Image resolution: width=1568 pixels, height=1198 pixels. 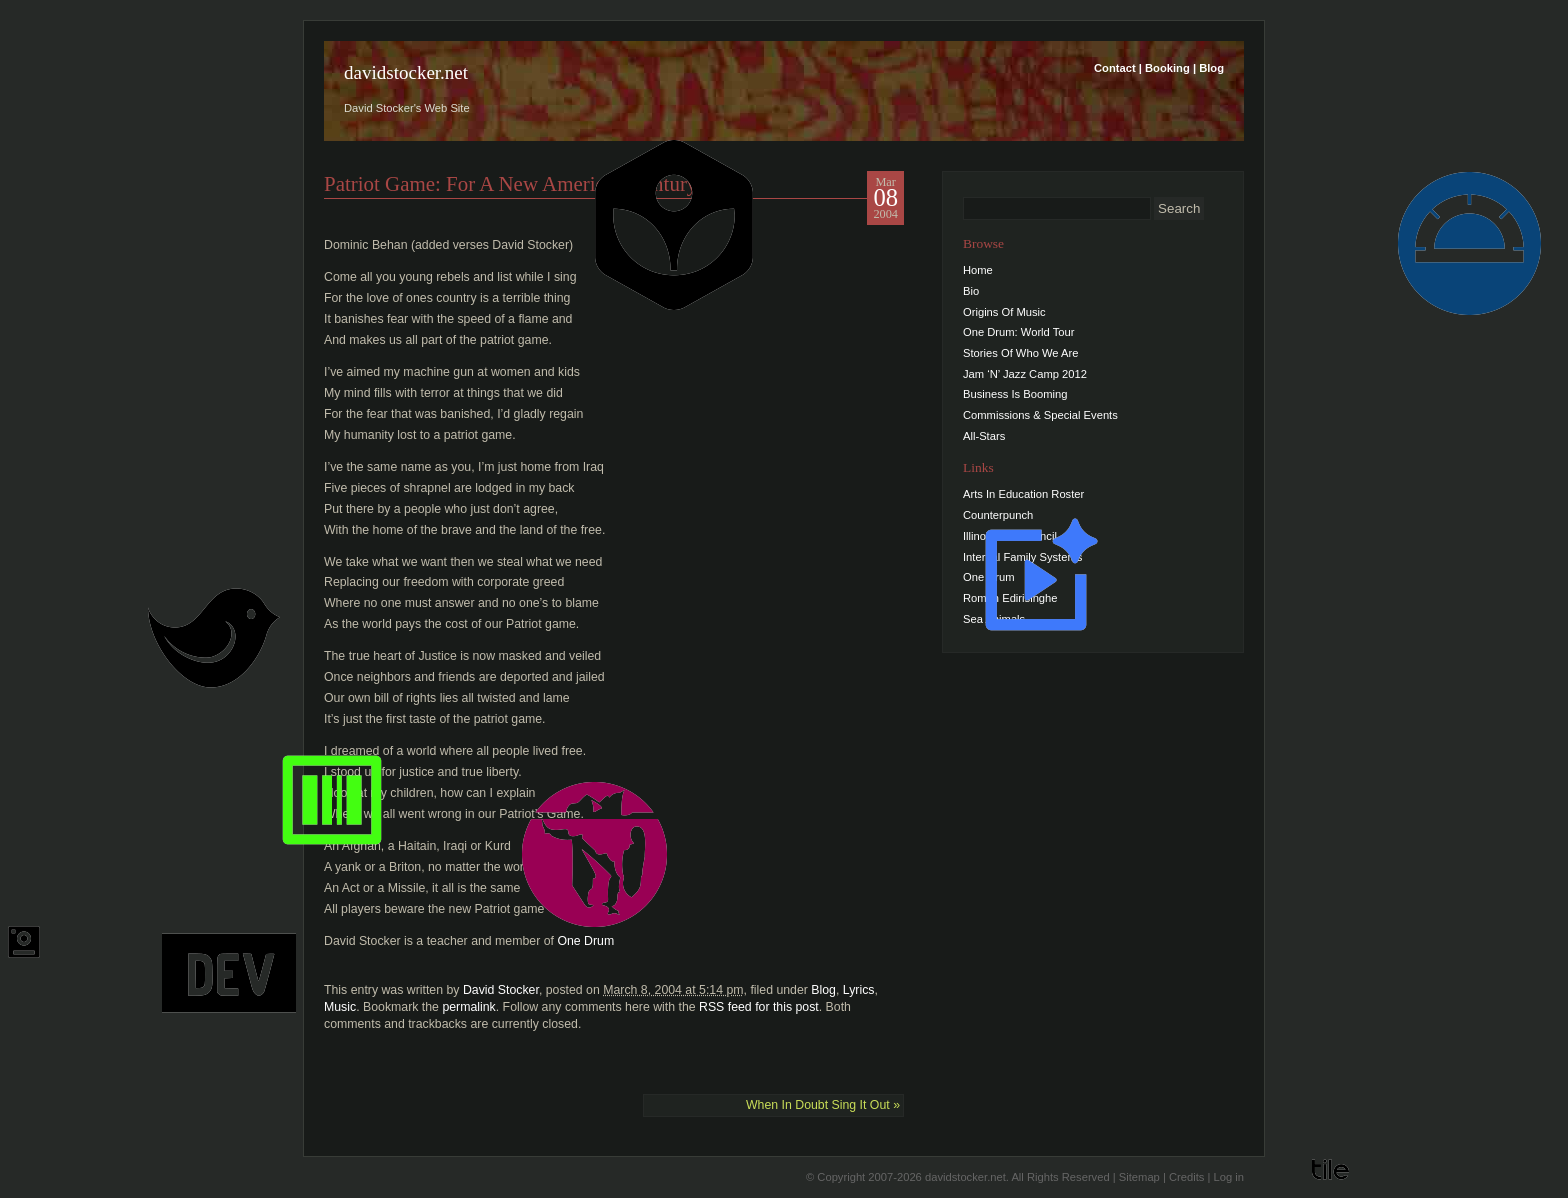 I want to click on open Douban Read app, so click(x=214, y=638).